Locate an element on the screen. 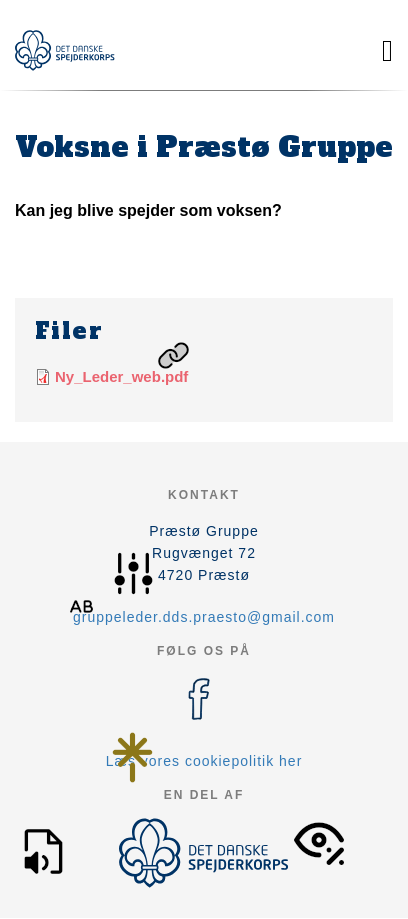 Image resolution: width=408 pixels, height=919 pixels. visit linktree profile is located at coordinates (132, 757).